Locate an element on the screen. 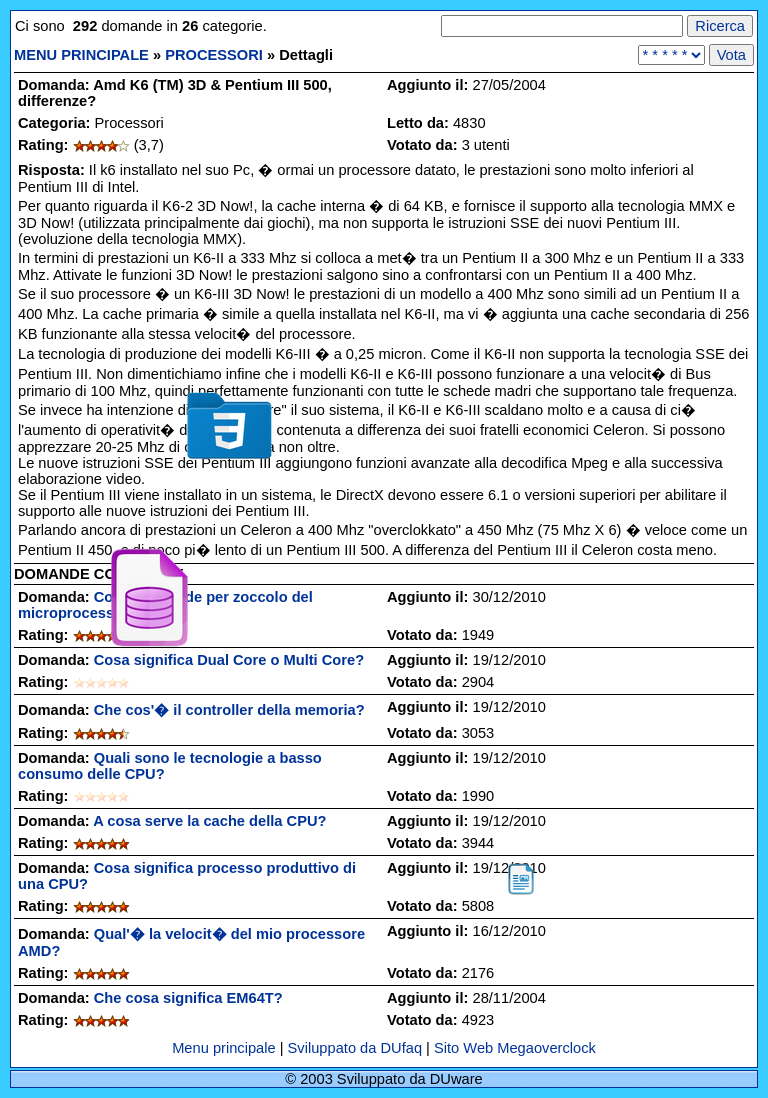  open a text document file is located at coordinates (521, 879).